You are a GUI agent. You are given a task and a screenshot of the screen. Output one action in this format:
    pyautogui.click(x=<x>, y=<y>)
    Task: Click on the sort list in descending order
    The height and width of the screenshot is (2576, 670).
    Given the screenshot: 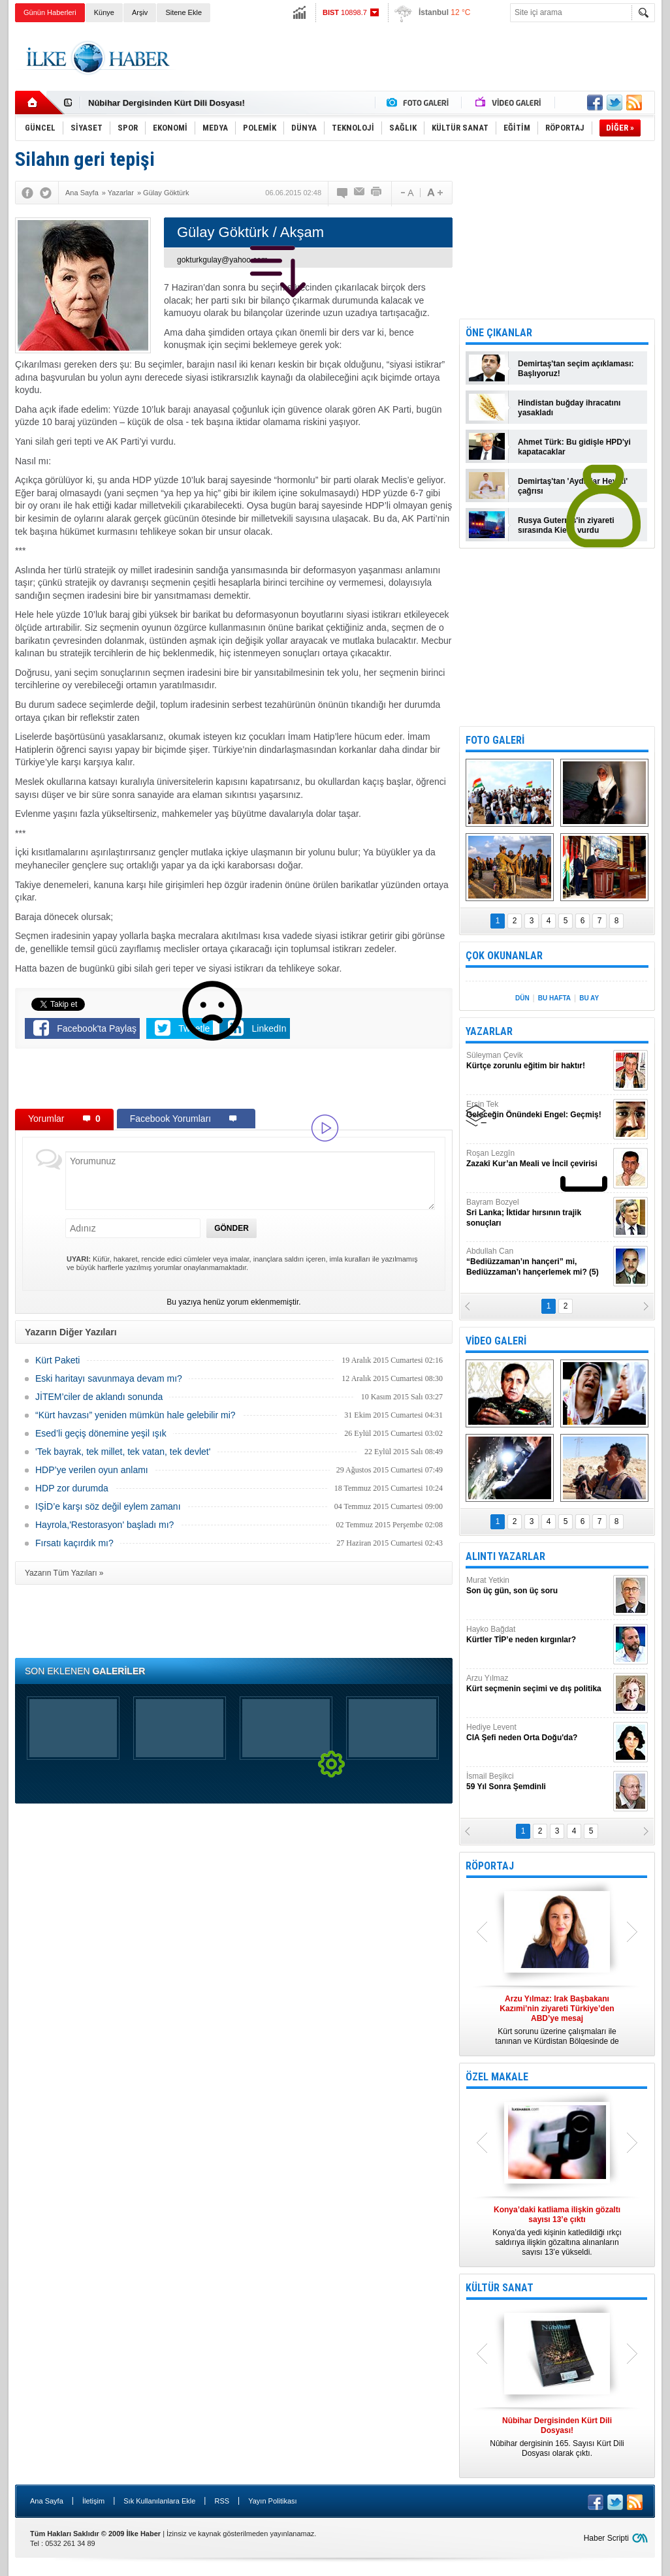 What is the action you would take?
    pyautogui.click(x=278, y=269)
    